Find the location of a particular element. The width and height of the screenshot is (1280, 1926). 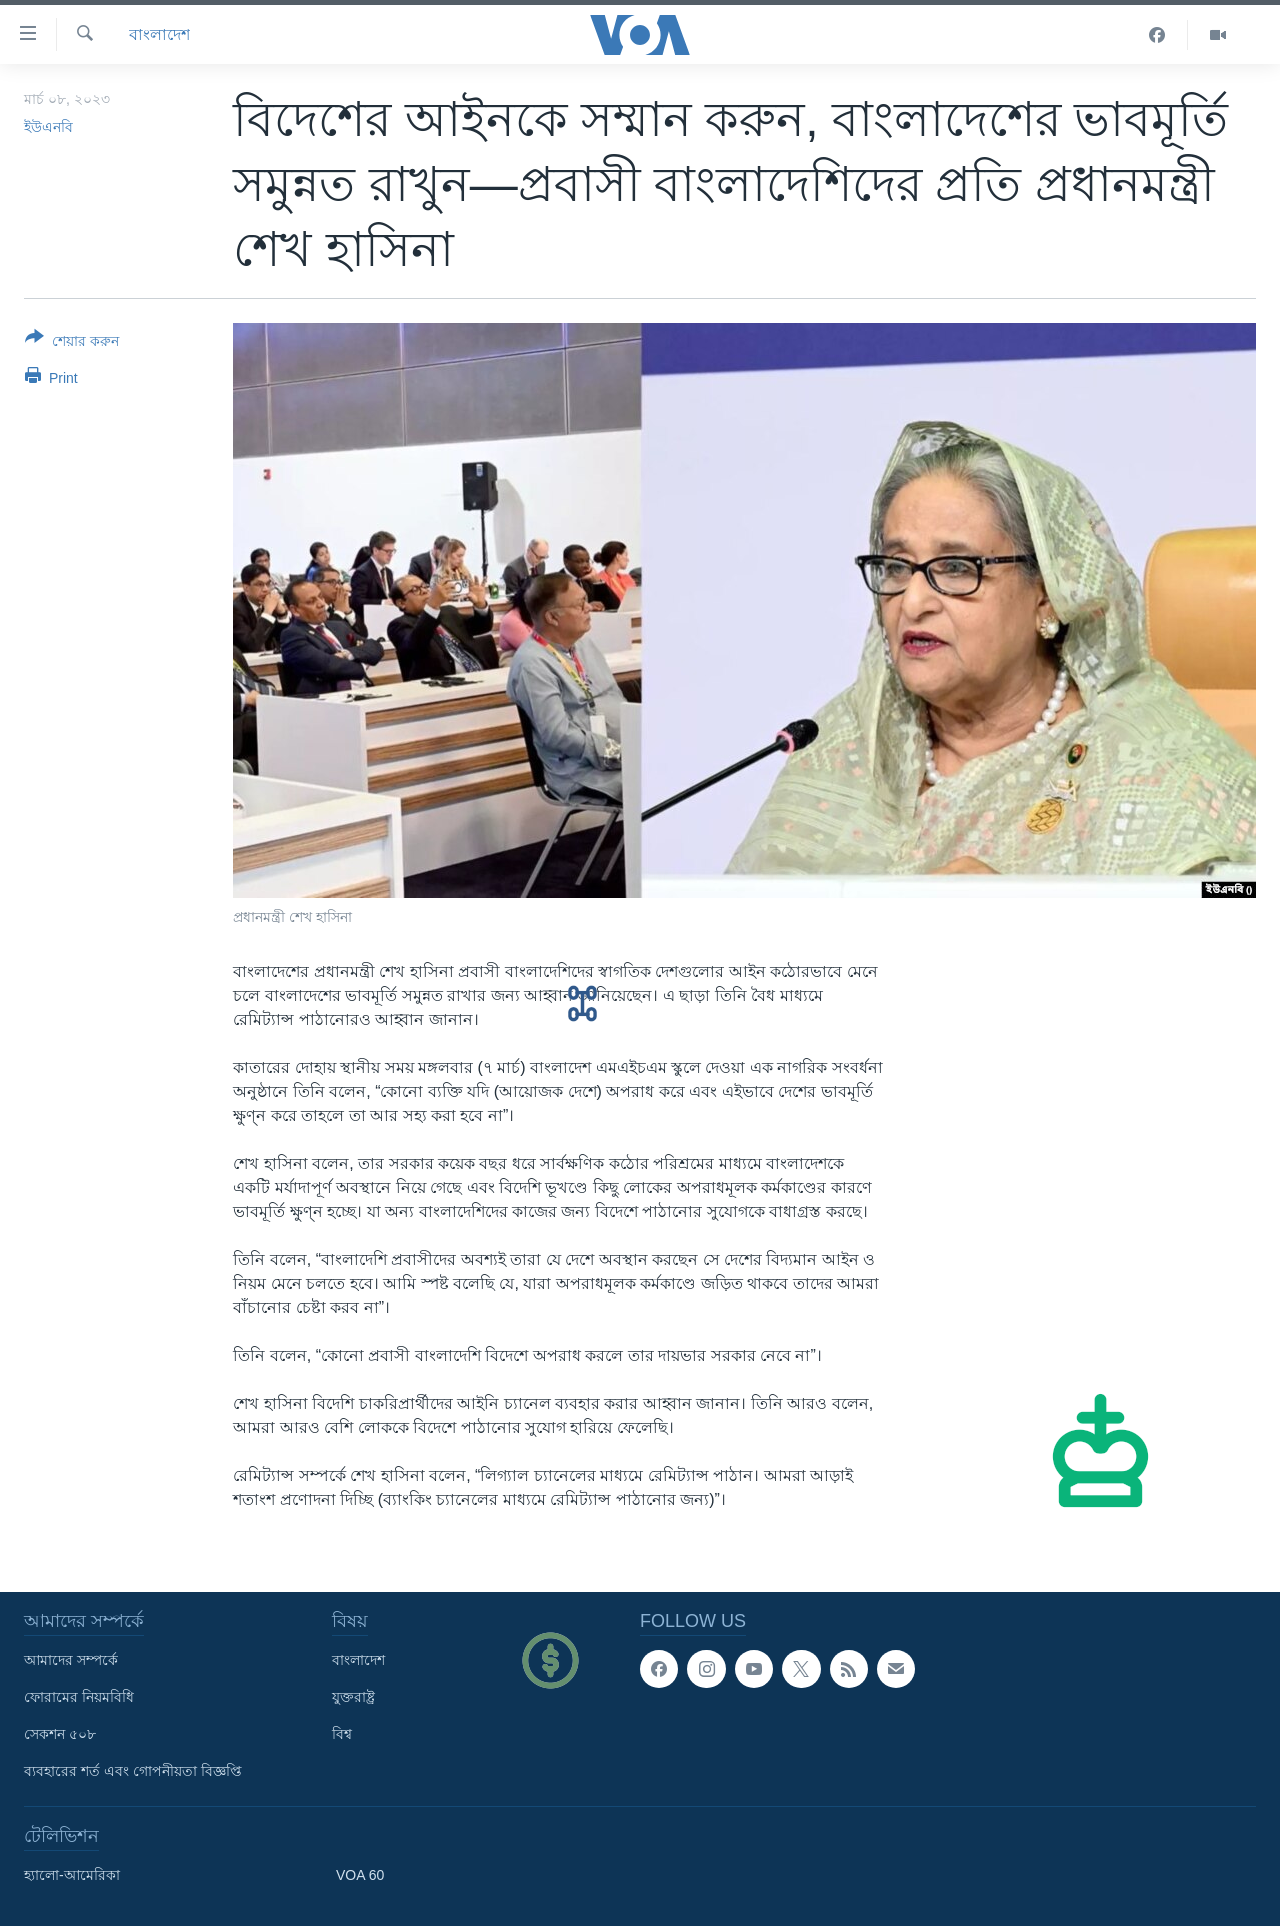

indicates a paid or premium feature is located at coordinates (550, 1660).